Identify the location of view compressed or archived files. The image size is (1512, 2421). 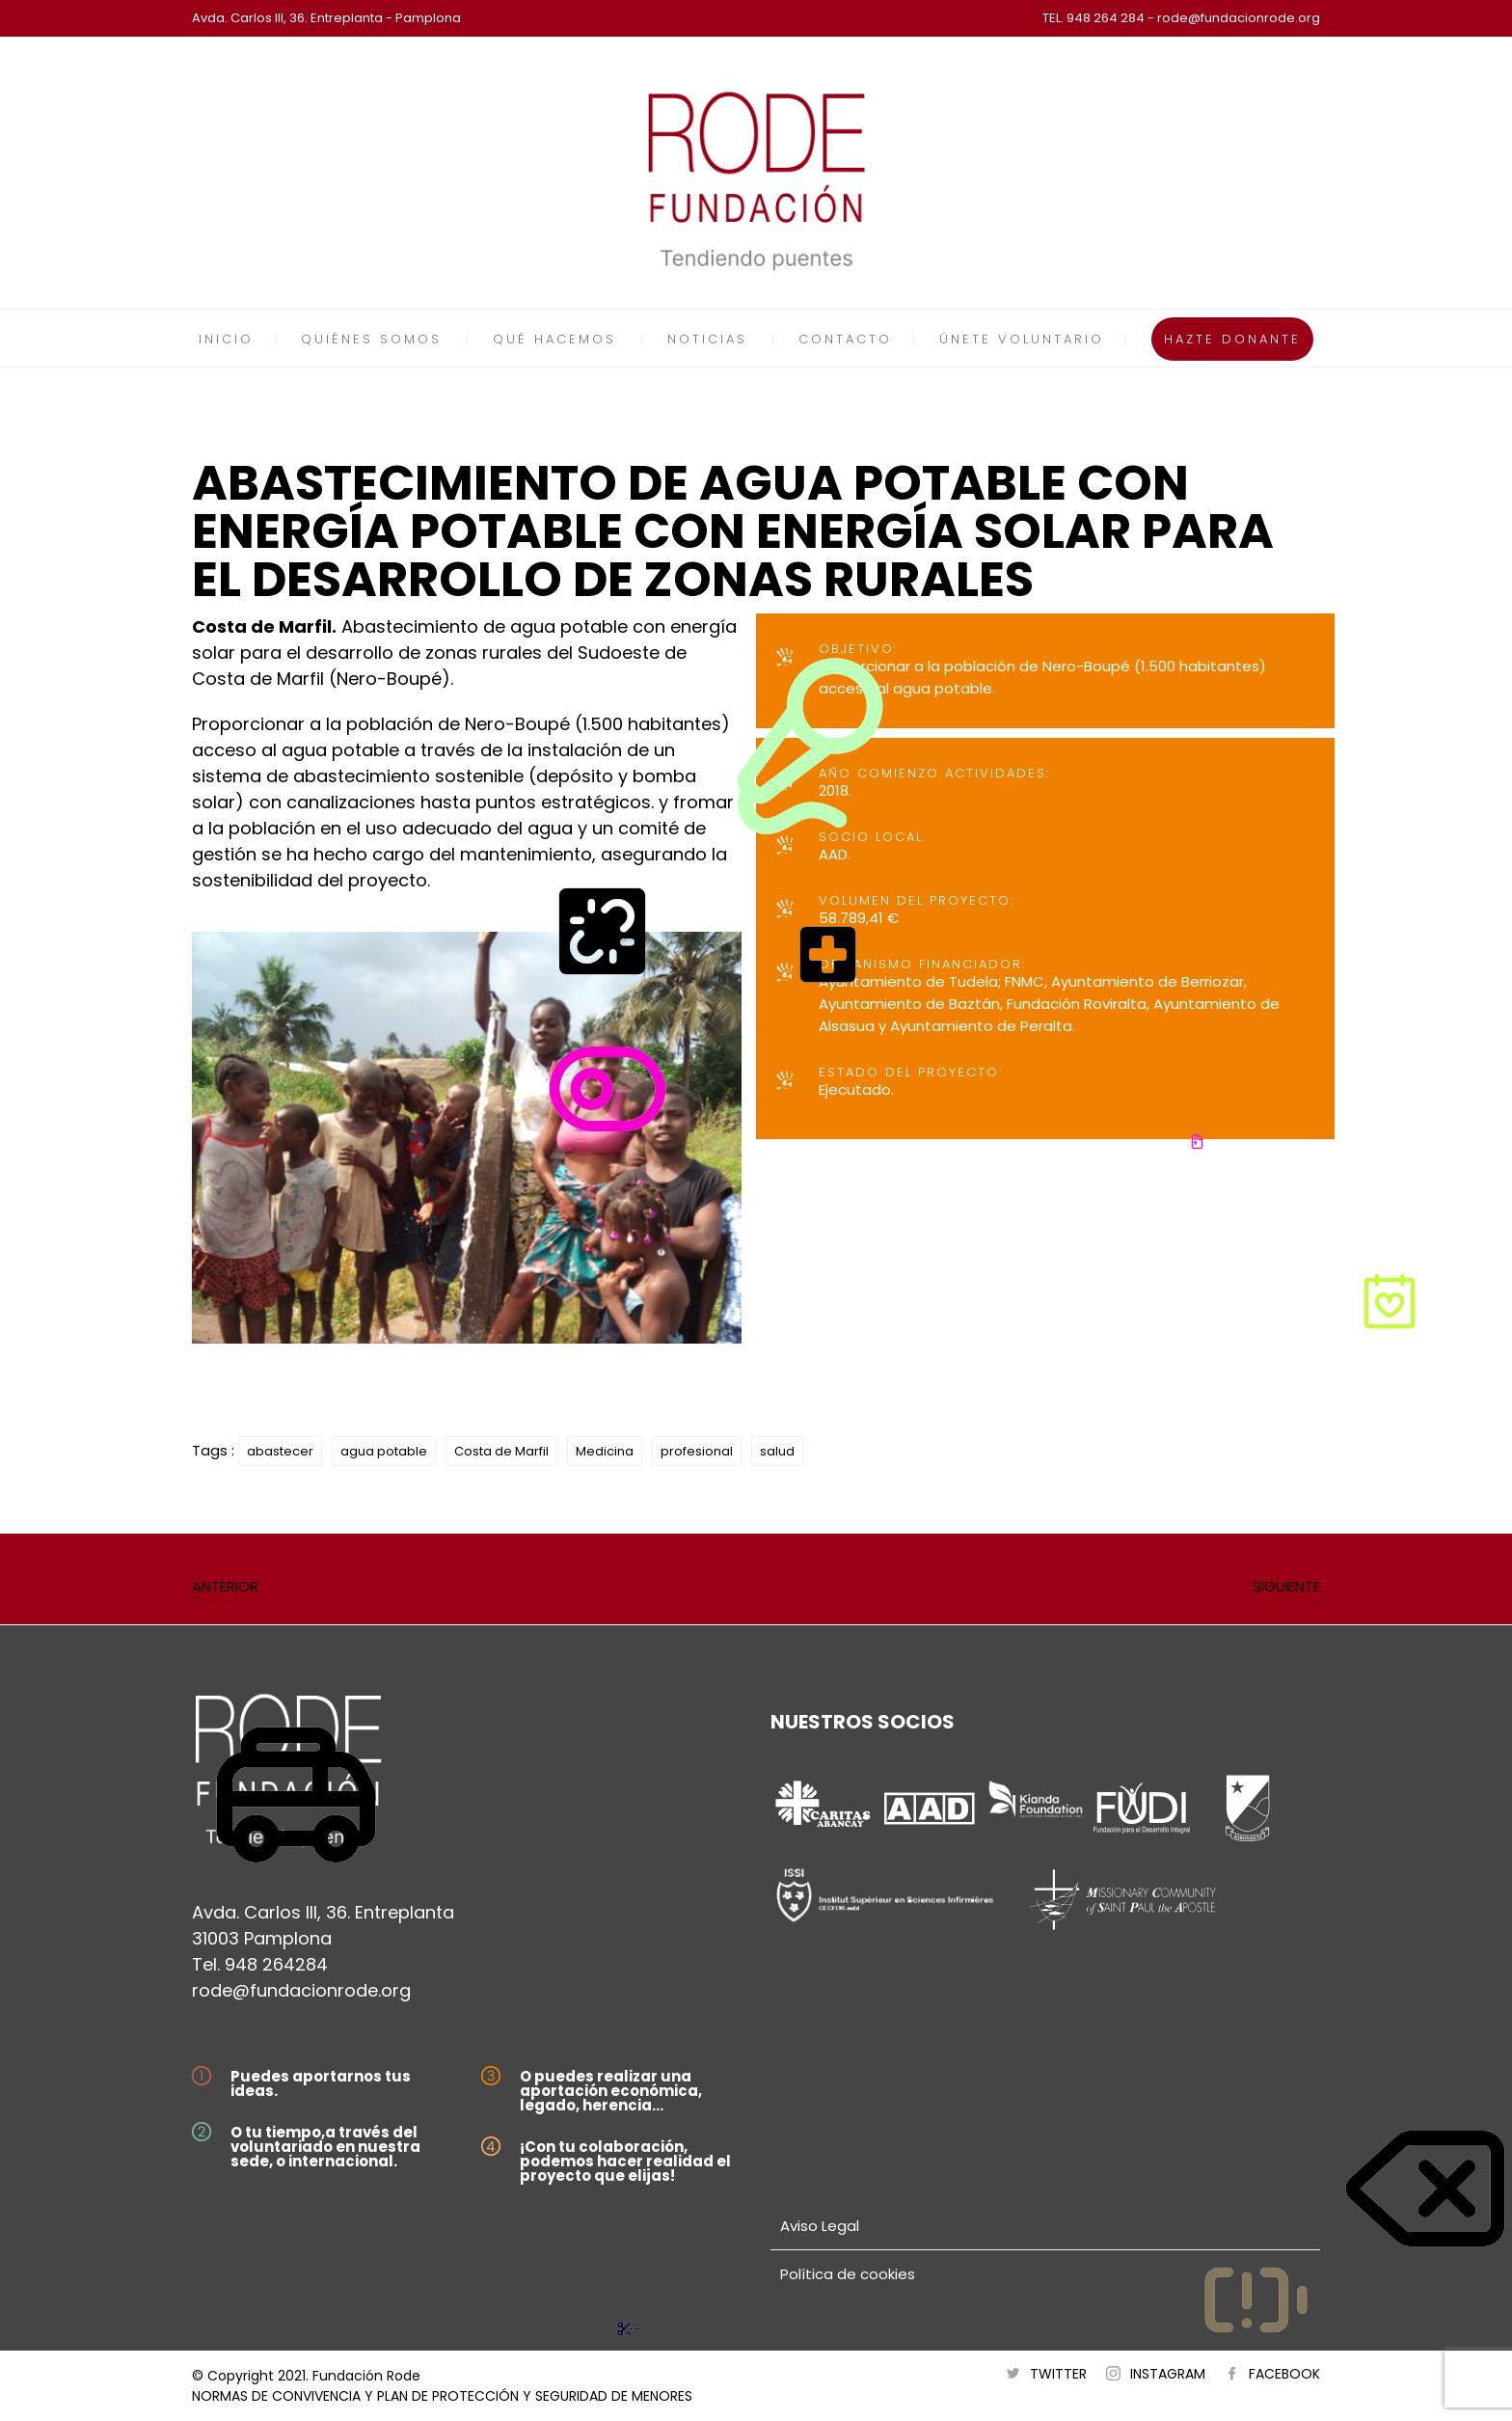
(1197, 1141).